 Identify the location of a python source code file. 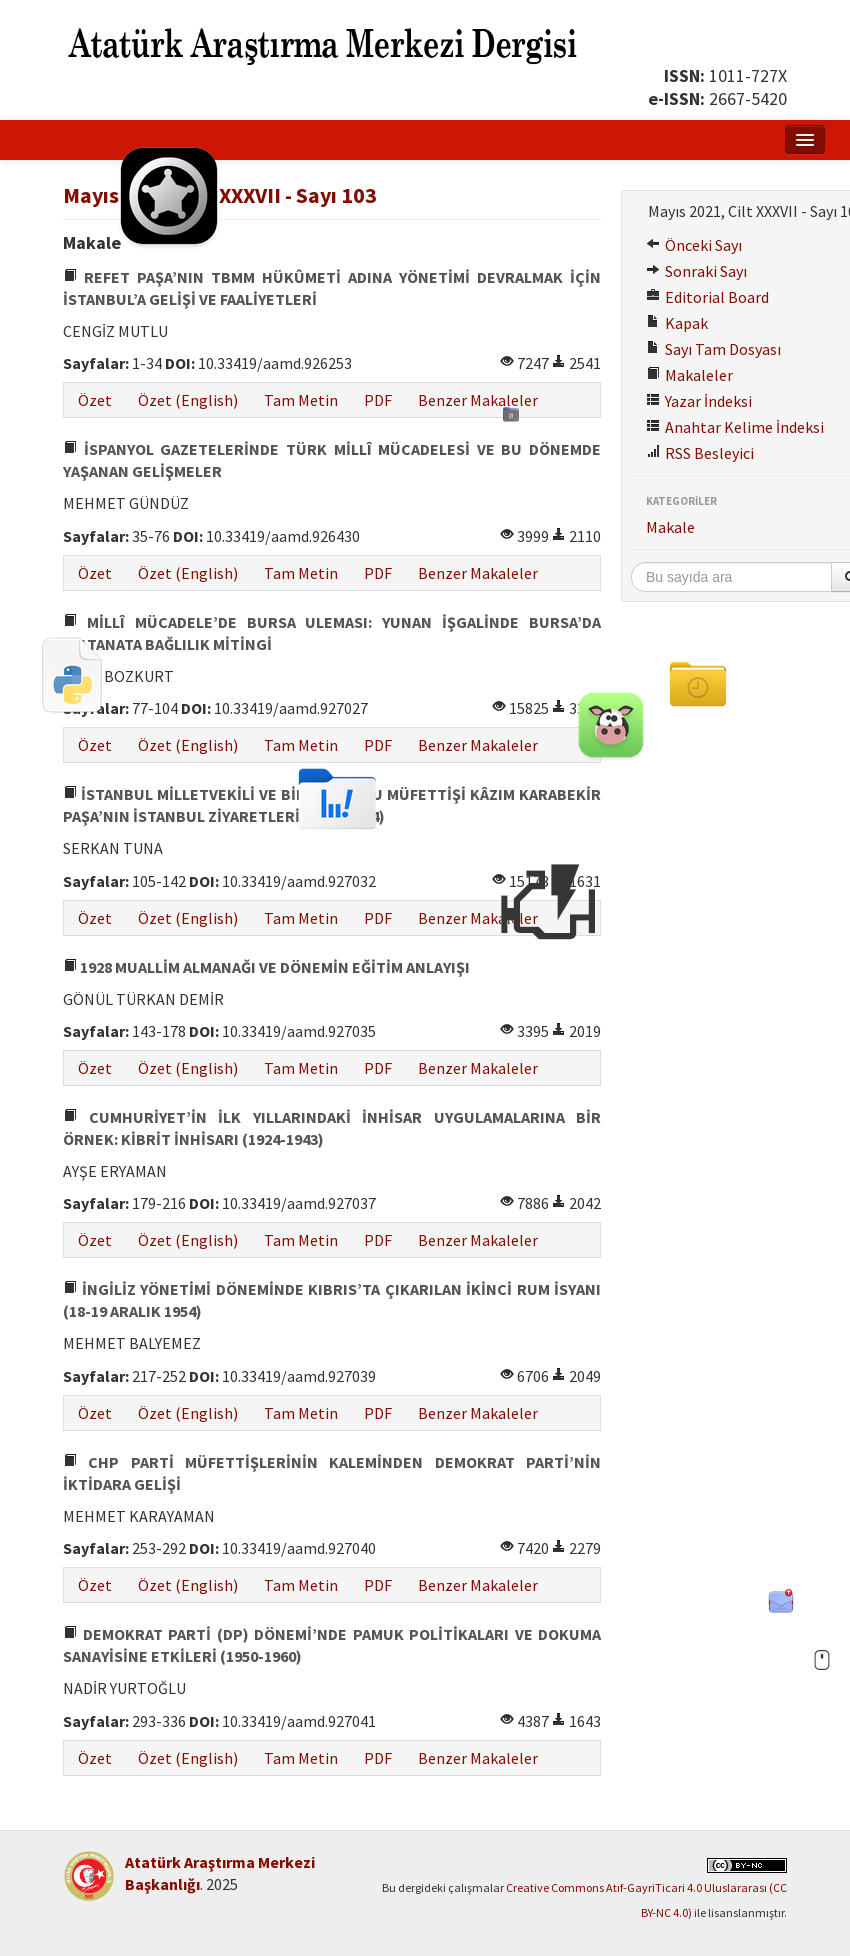
(72, 675).